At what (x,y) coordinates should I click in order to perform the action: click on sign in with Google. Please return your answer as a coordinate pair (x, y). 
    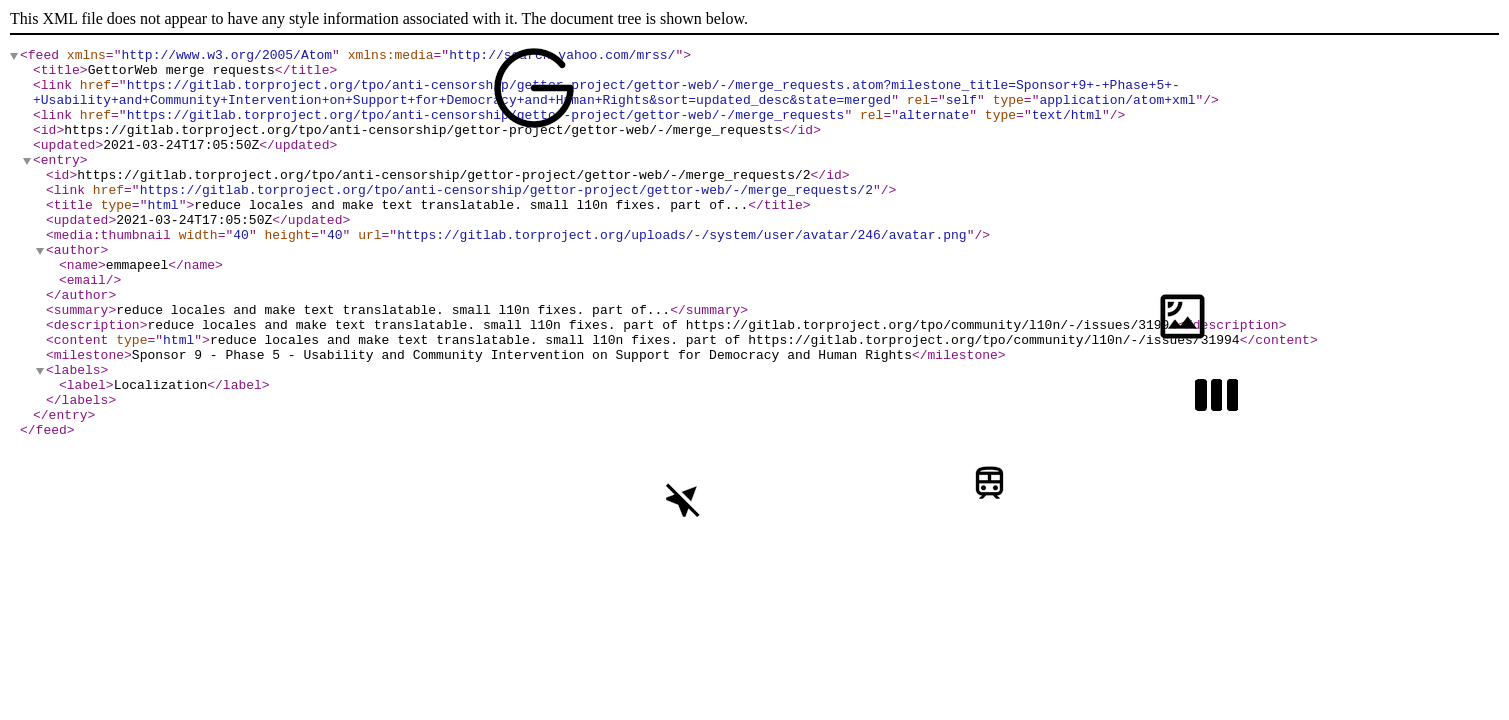
    Looking at the image, I should click on (534, 88).